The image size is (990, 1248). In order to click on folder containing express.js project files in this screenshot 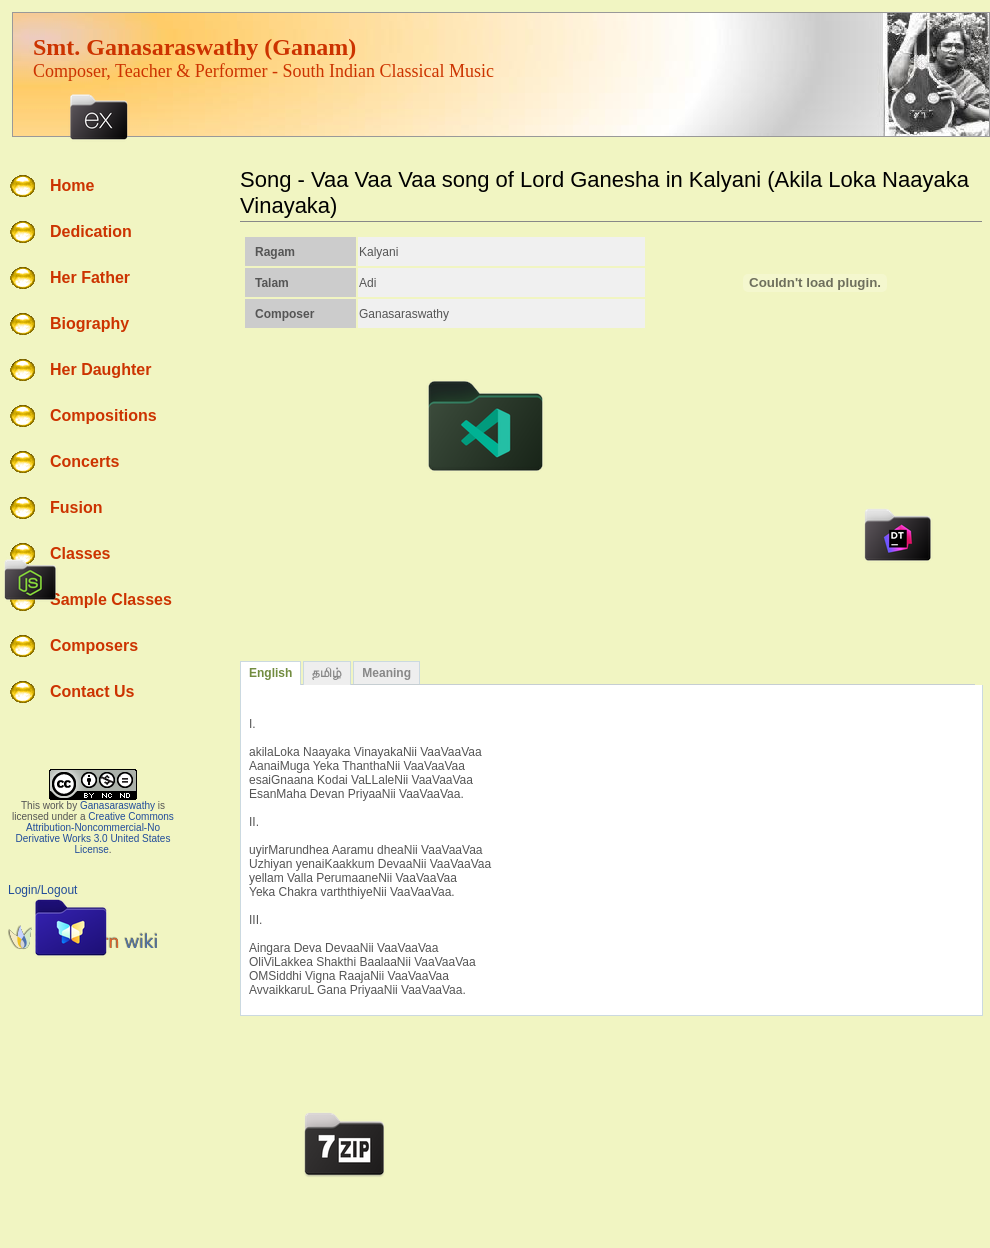, I will do `click(98, 118)`.